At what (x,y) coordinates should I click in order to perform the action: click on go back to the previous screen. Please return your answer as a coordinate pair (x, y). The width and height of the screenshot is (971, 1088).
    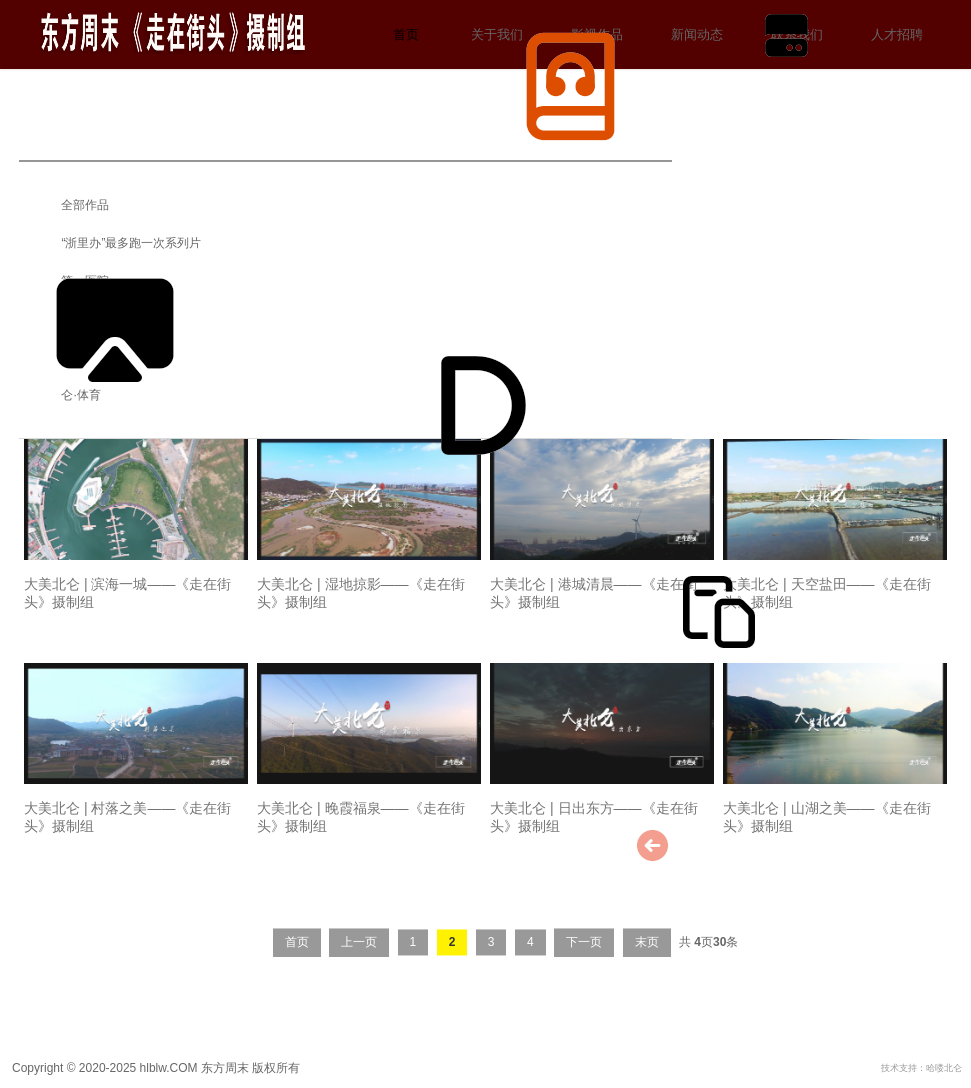
    Looking at the image, I should click on (652, 845).